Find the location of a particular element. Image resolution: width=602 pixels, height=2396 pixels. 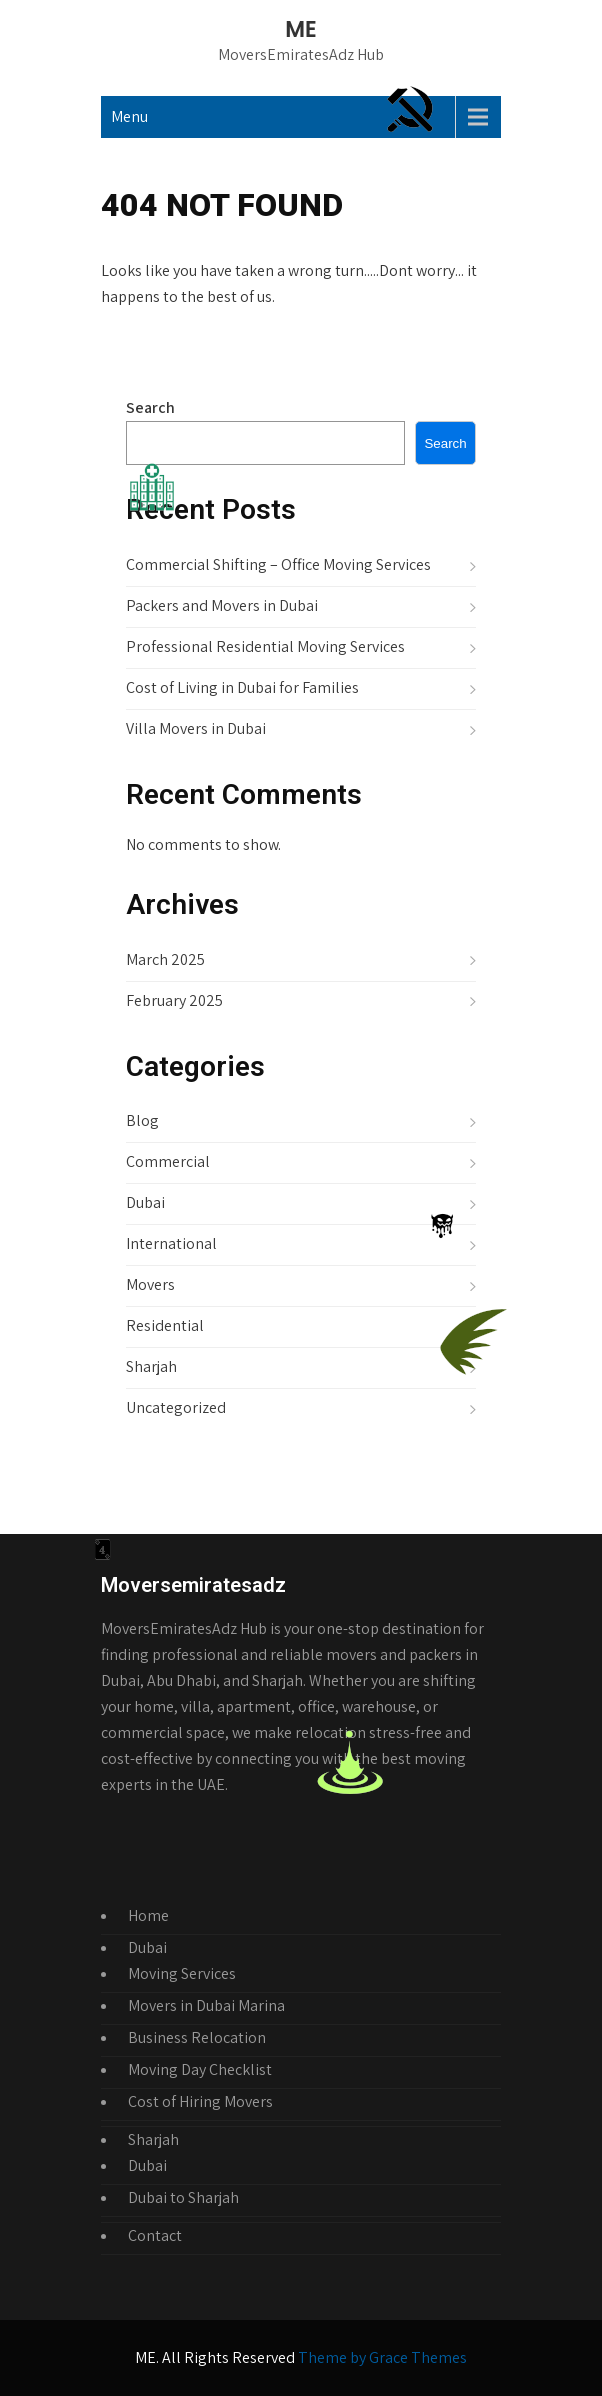

indicates water or liquid effect in gameplay is located at coordinates (350, 1763).